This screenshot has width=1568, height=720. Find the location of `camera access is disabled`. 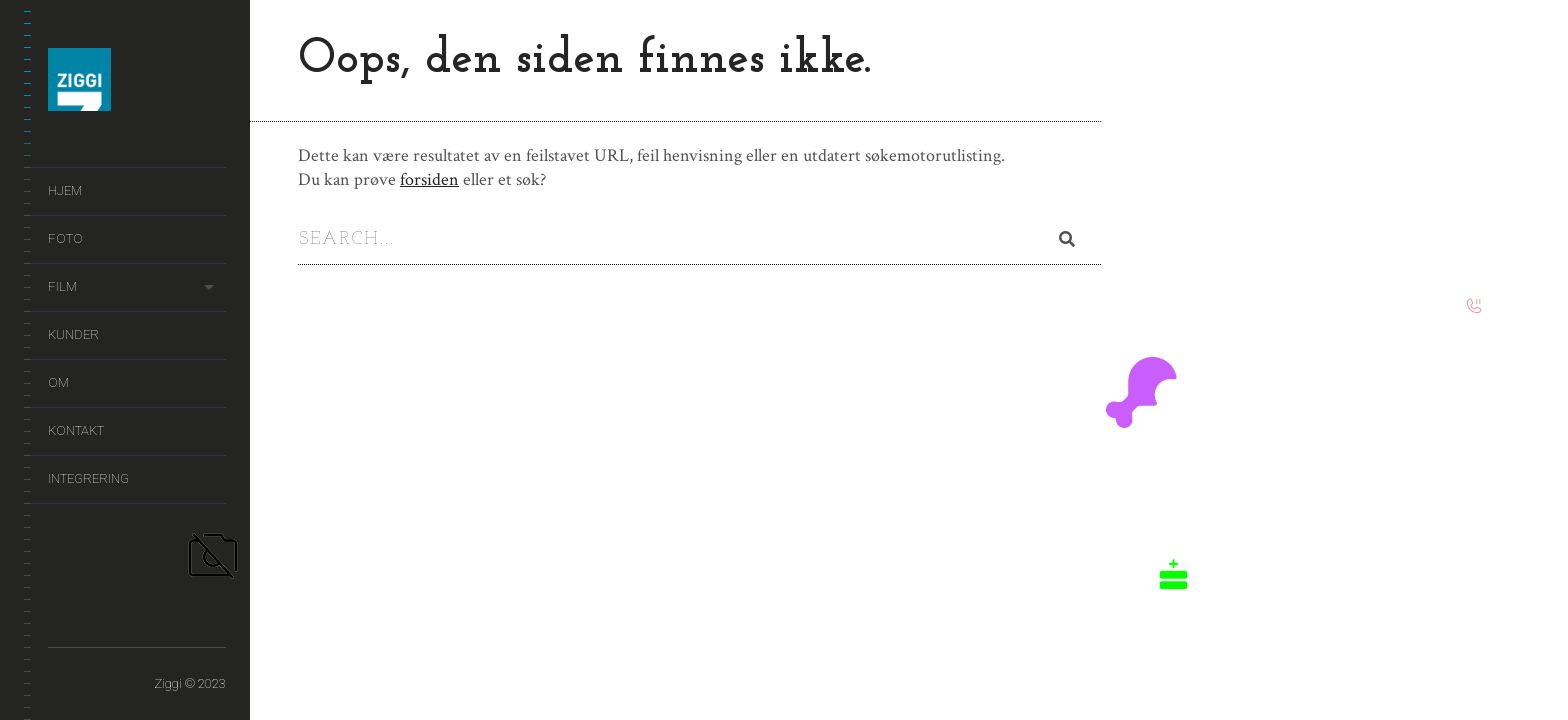

camera access is disabled is located at coordinates (213, 556).